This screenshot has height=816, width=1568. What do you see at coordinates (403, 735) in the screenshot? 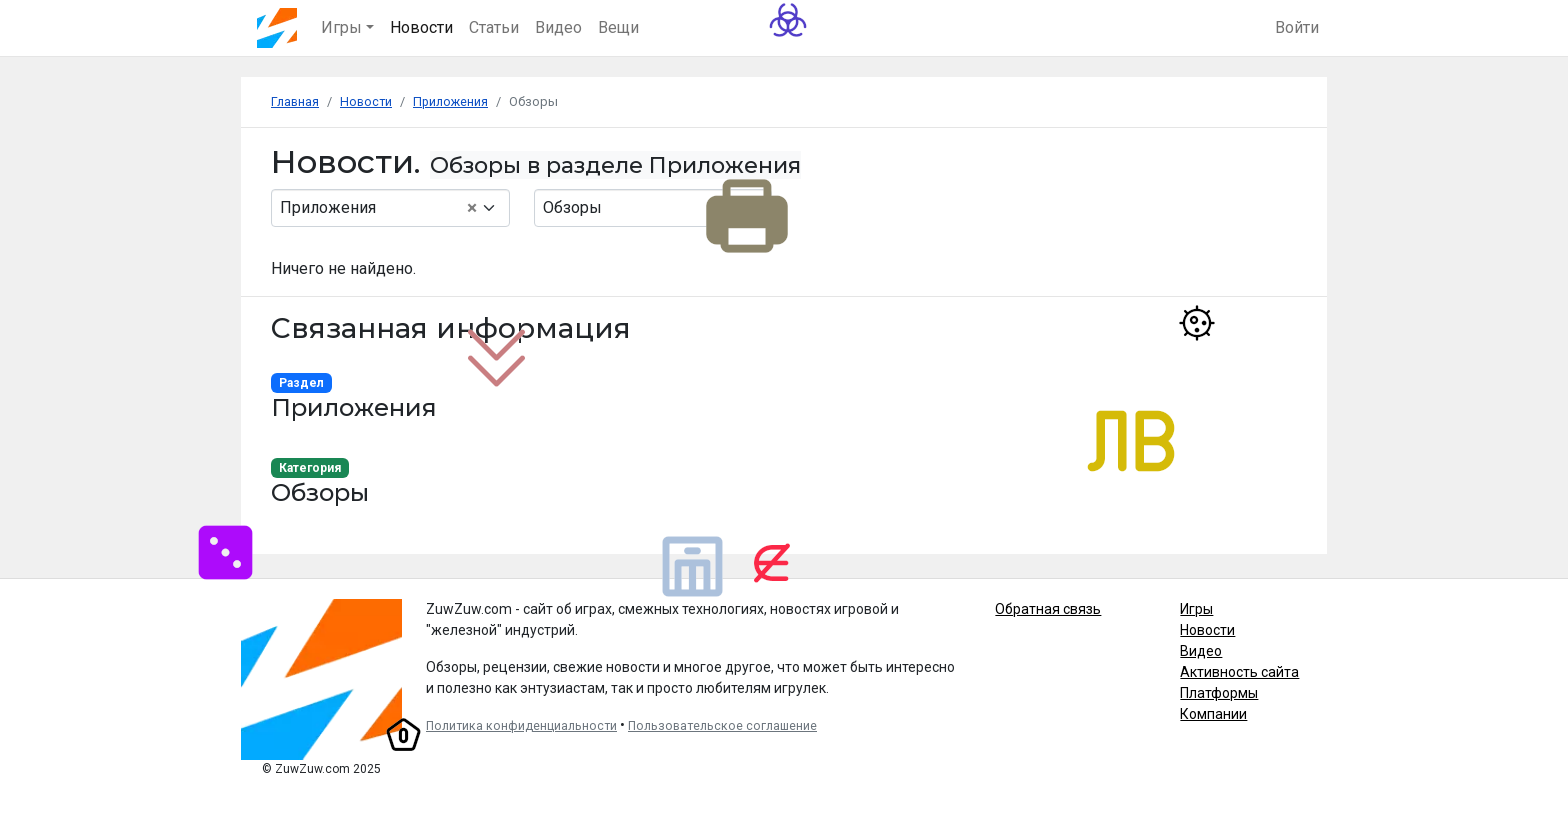
I see `indicates item zero or starting position in a sequence` at bounding box center [403, 735].